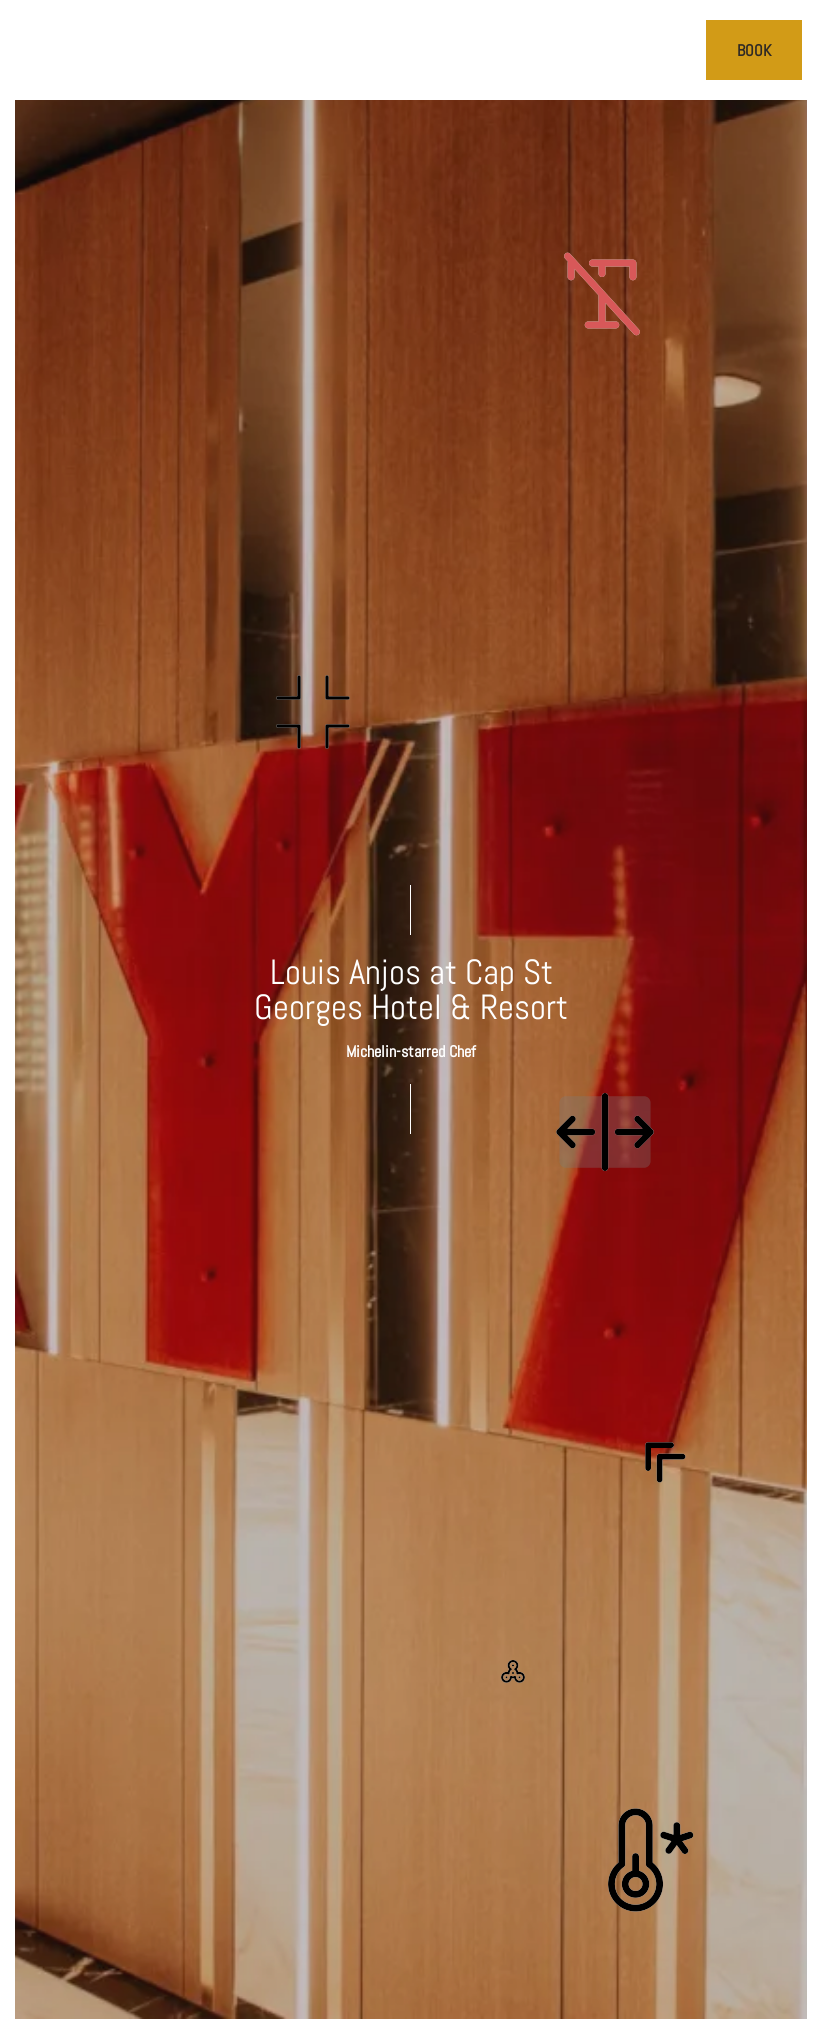 Image resolution: width=822 pixels, height=2019 pixels. What do you see at coordinates (605, 1132) in the screenshot?
I see `expand content horizontally` at bounding box center [605, 1132].